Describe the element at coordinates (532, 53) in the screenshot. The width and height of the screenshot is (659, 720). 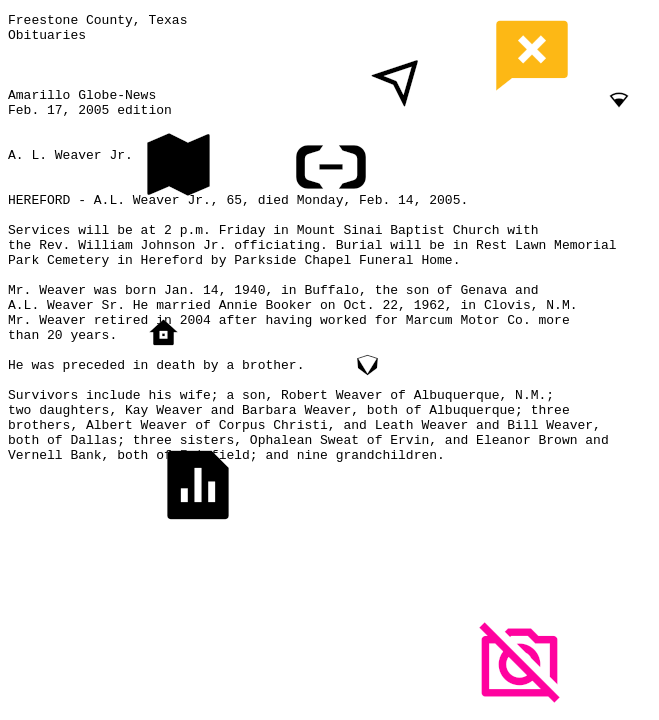
I see `delete a conversation` at that location.